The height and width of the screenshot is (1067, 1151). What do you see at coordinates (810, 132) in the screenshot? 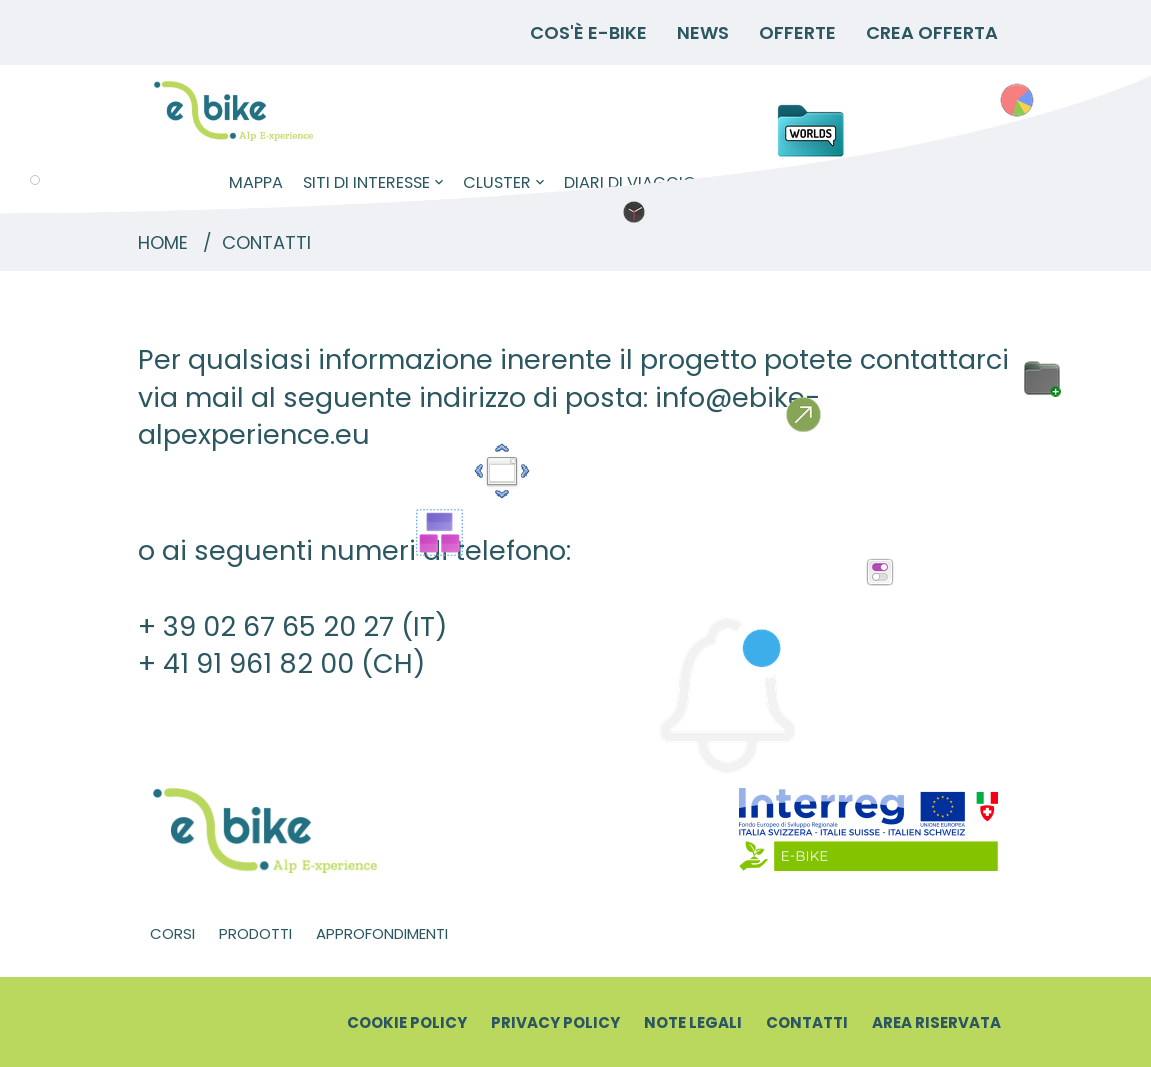
I see `open vrchat worlds folder` at bounding box center [810, 132].